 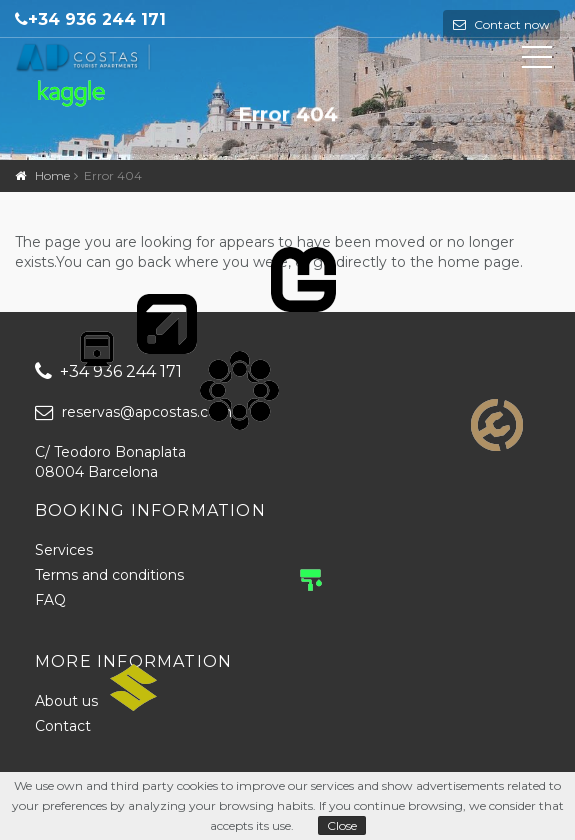 What do you see at coordinates (239, 390) in the screenshot?
I see `open source framework (OSF) logo` at bounding box center [239, 390].